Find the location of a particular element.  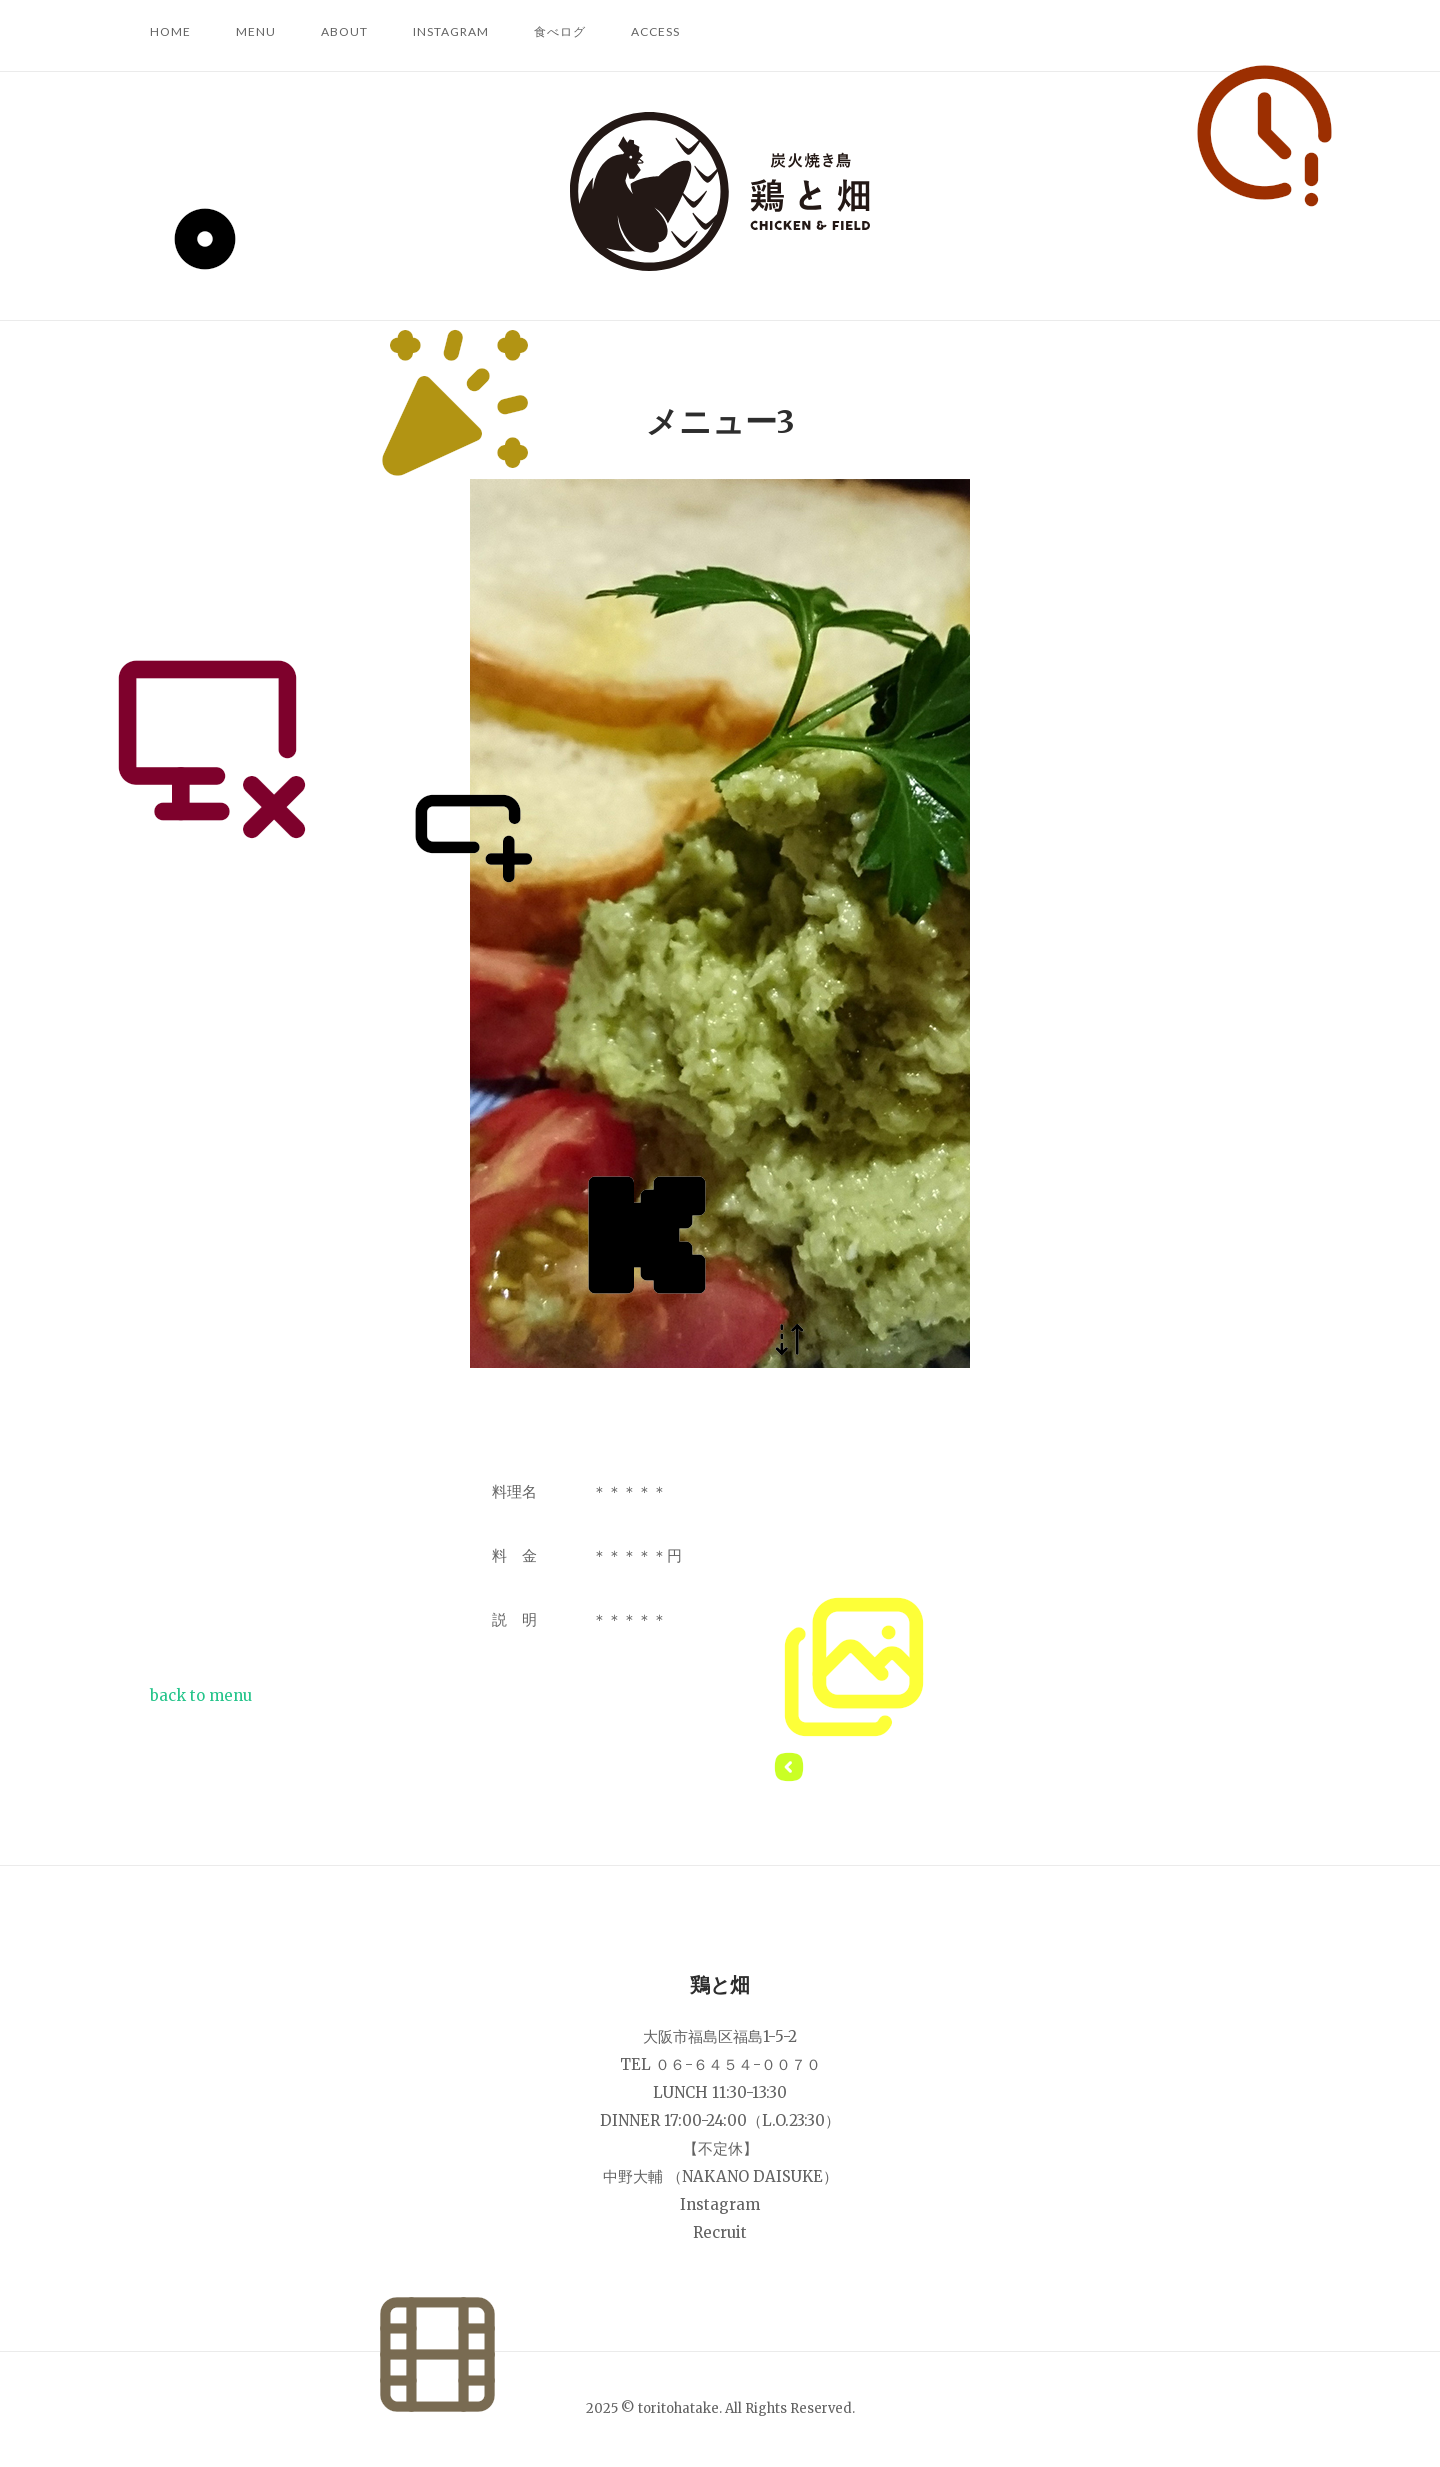

celebration or success state indicator is located at coordinates (459, 399).